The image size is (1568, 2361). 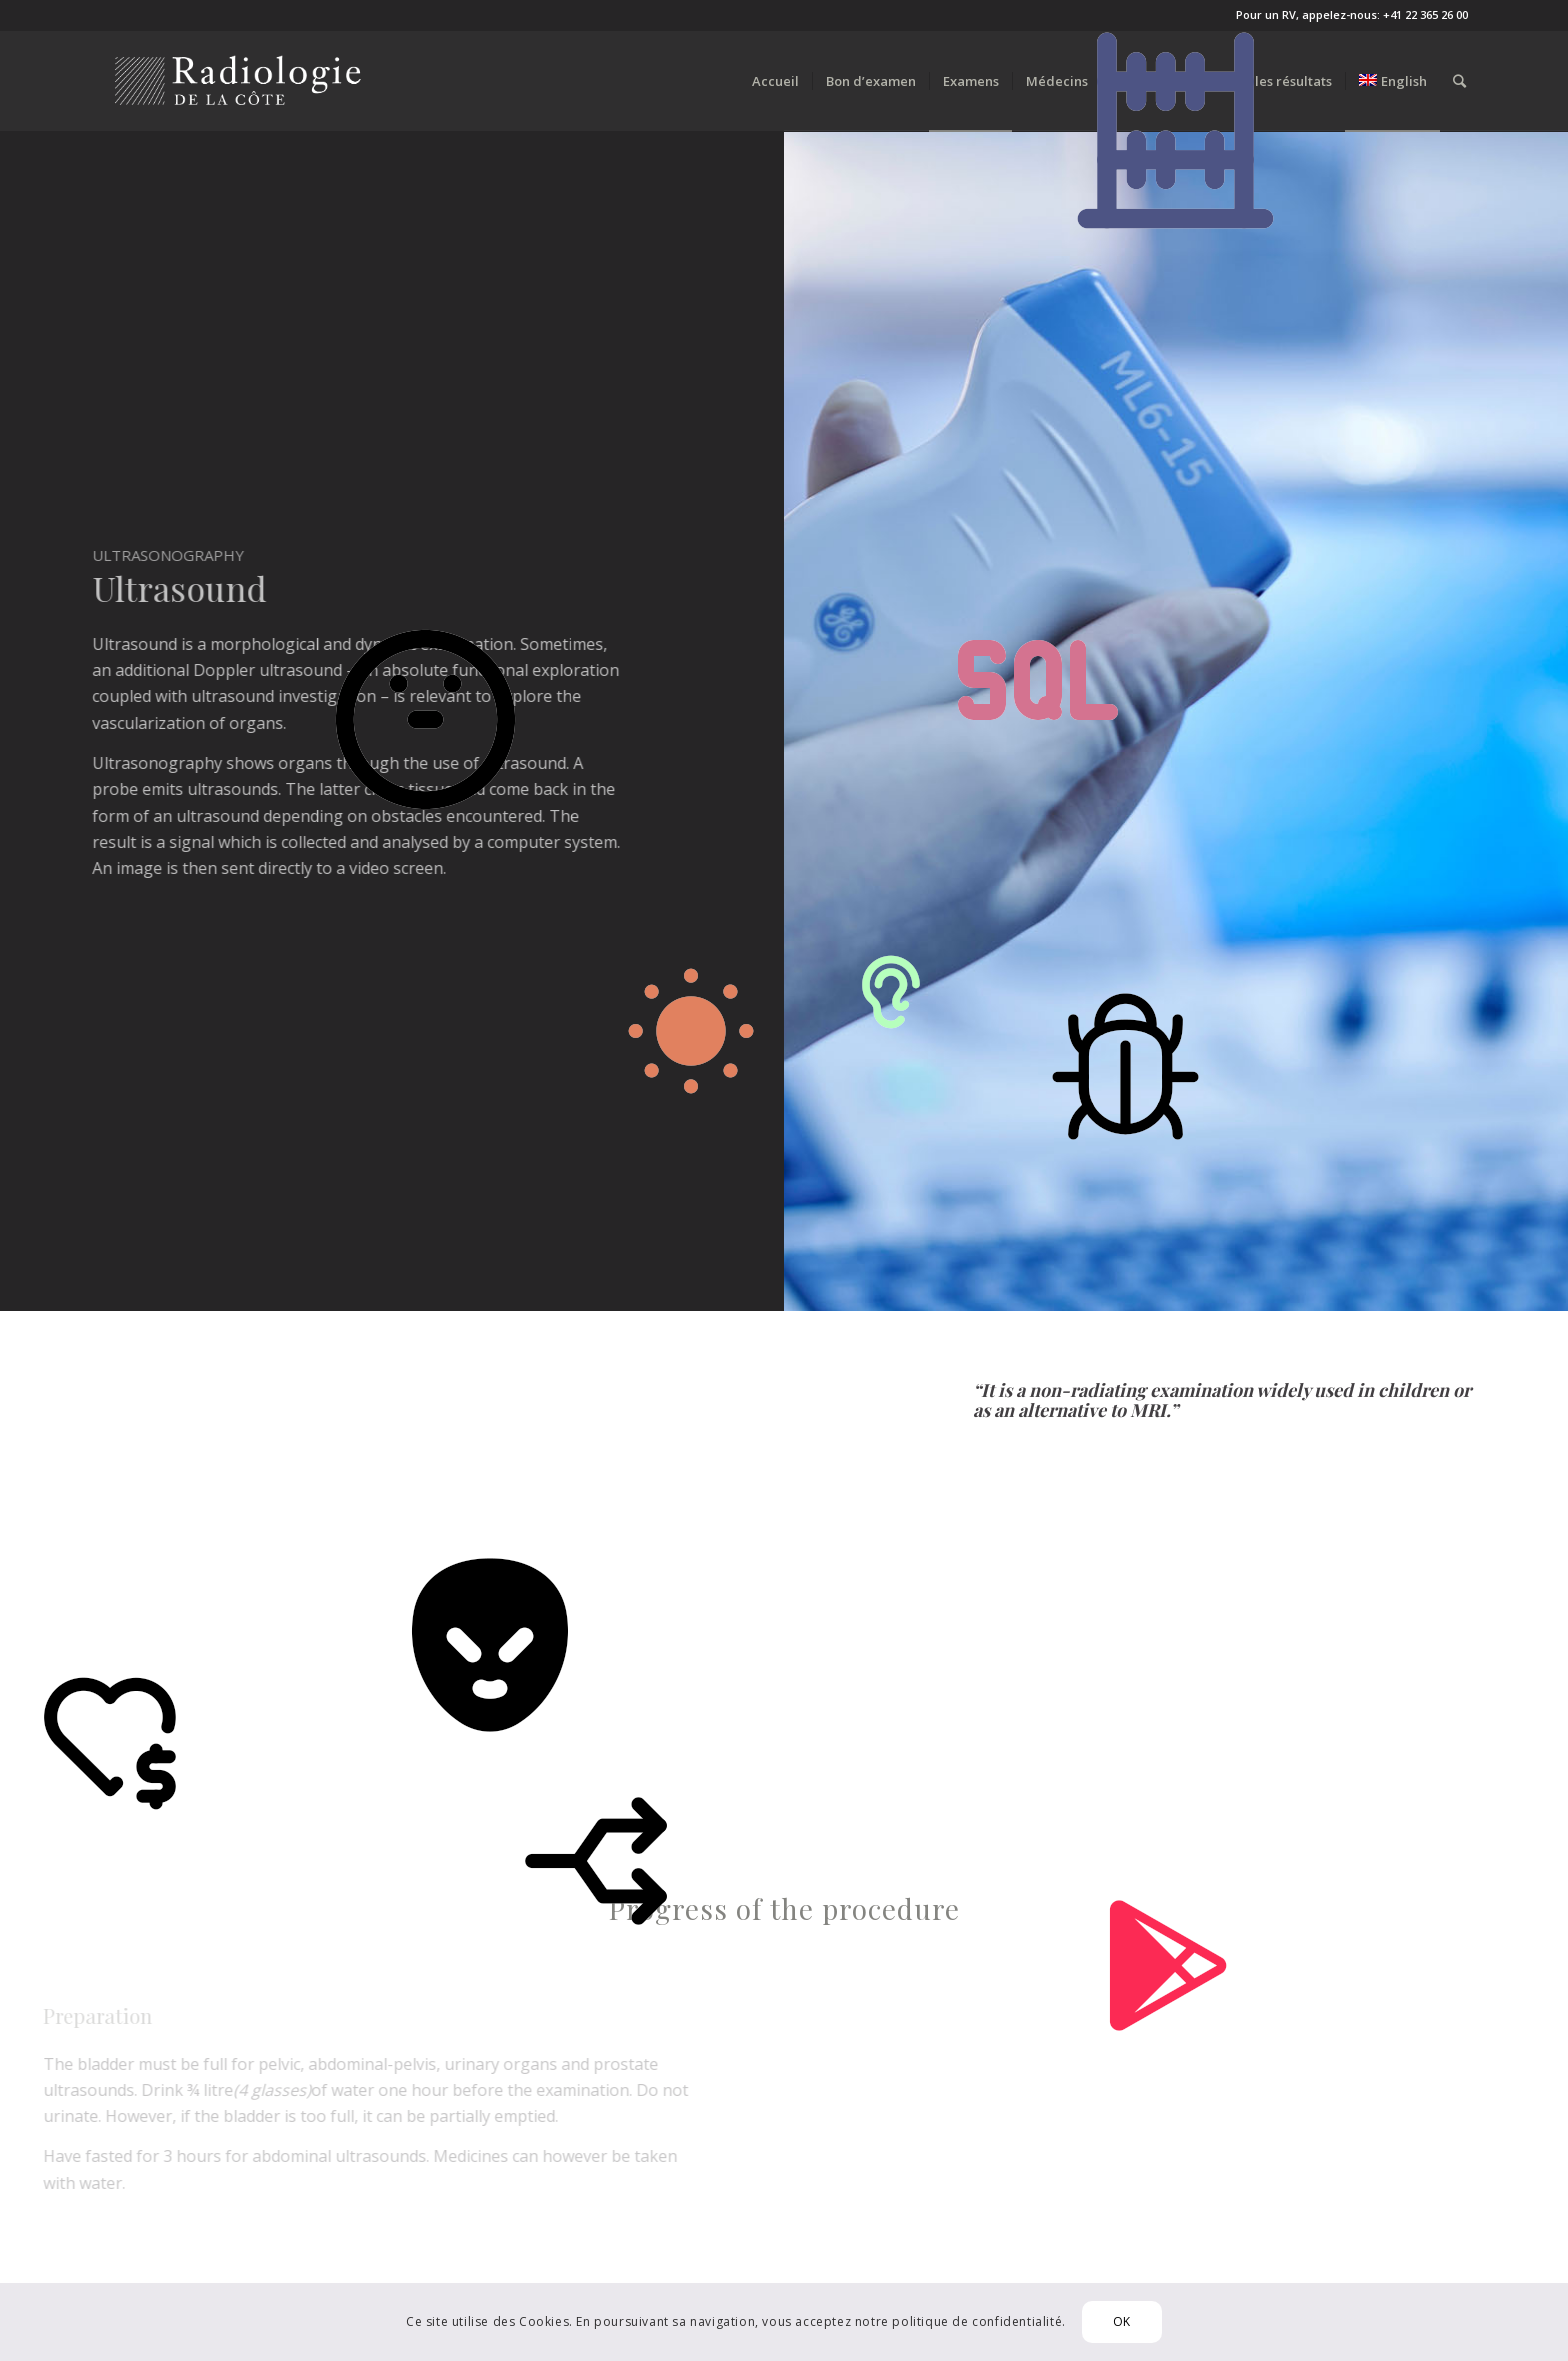 What do you see at coordinates (1175, 130) in the screenshot?
I see `access calculator or counting tool` at bounding box center [1175, 130].